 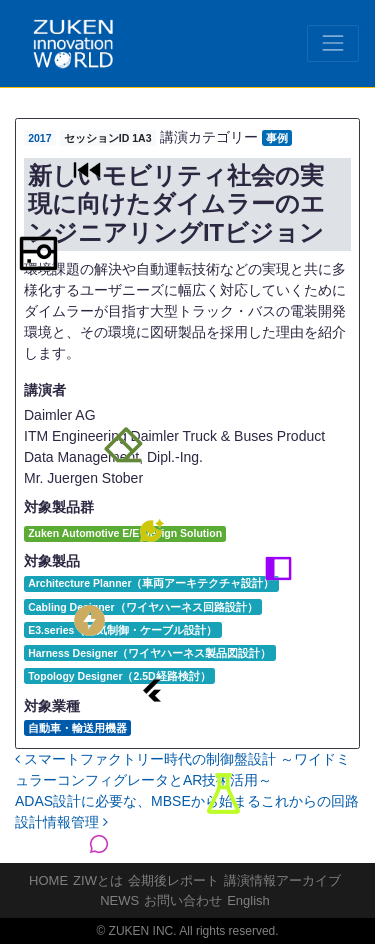 I want to click on start a presentation or slideshow, so click(x=38, y=253).